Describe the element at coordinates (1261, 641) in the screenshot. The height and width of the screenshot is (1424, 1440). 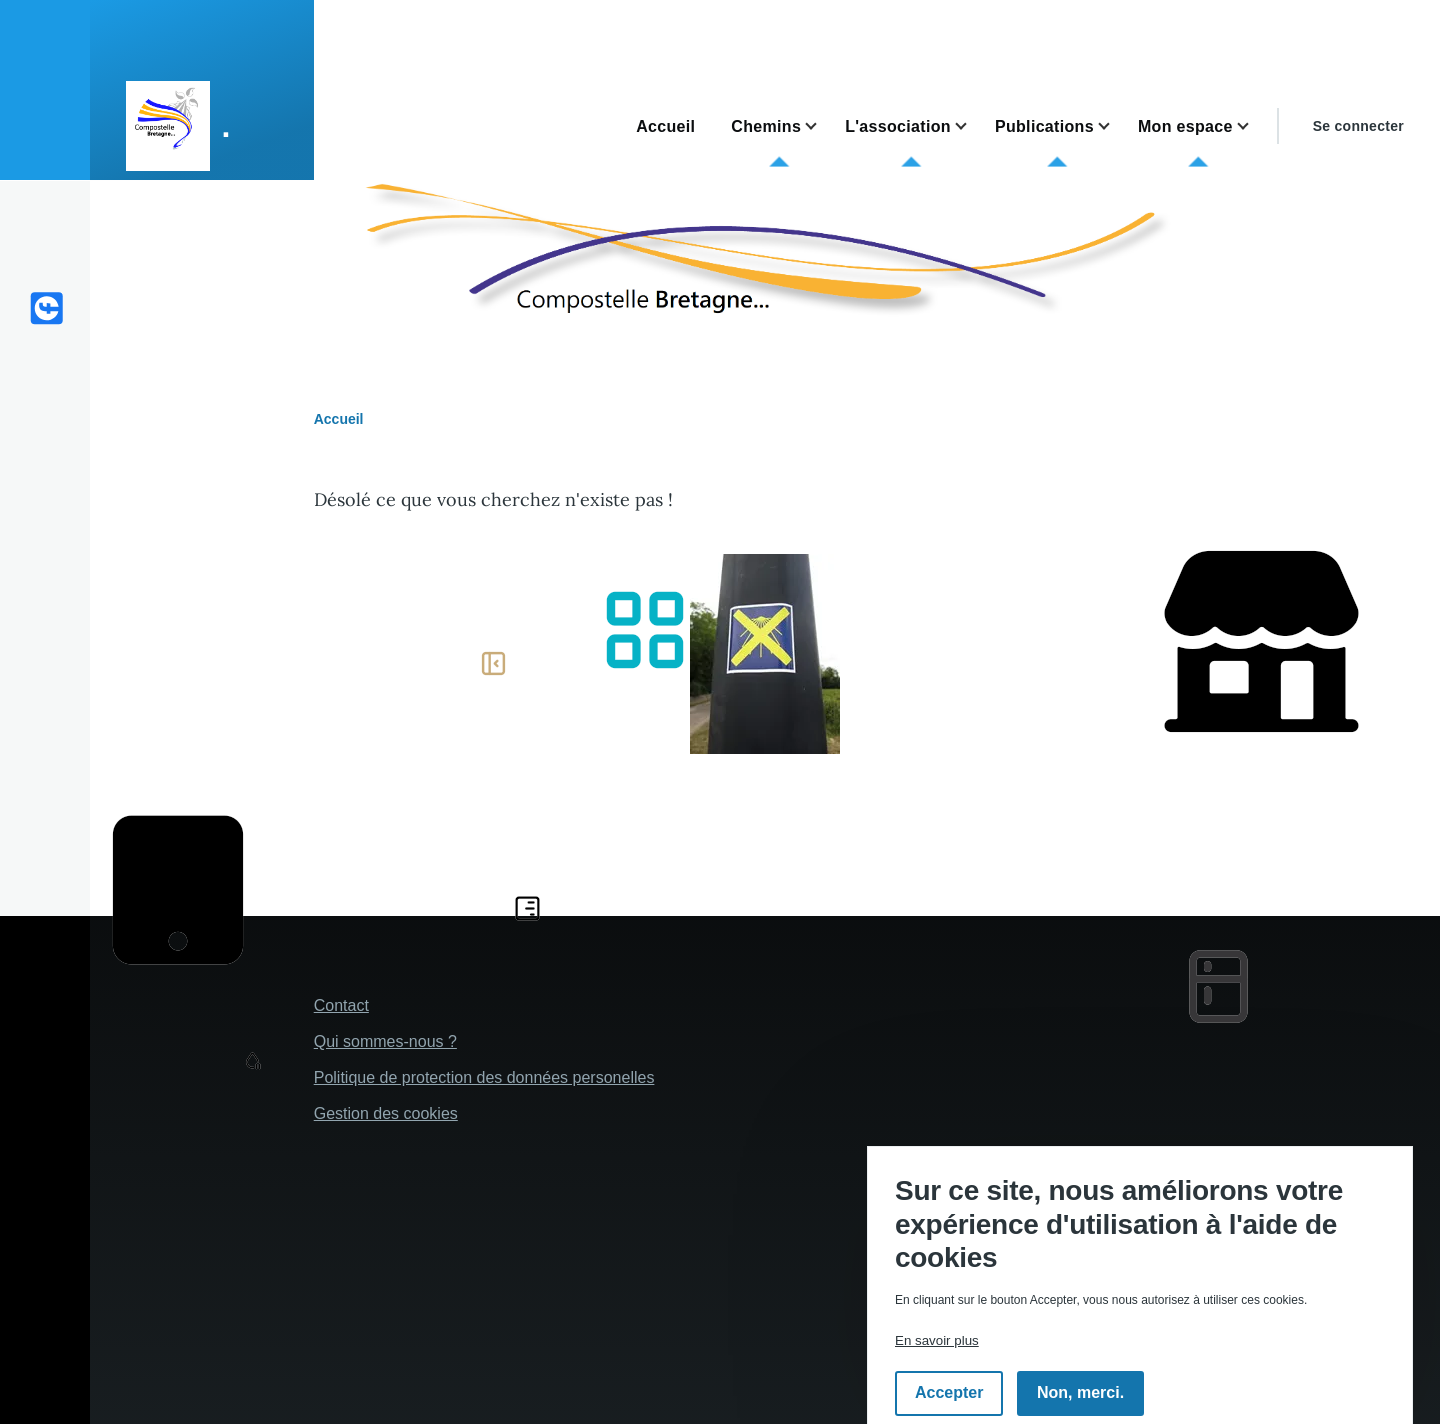
I see `access the online store or shop` at that location.